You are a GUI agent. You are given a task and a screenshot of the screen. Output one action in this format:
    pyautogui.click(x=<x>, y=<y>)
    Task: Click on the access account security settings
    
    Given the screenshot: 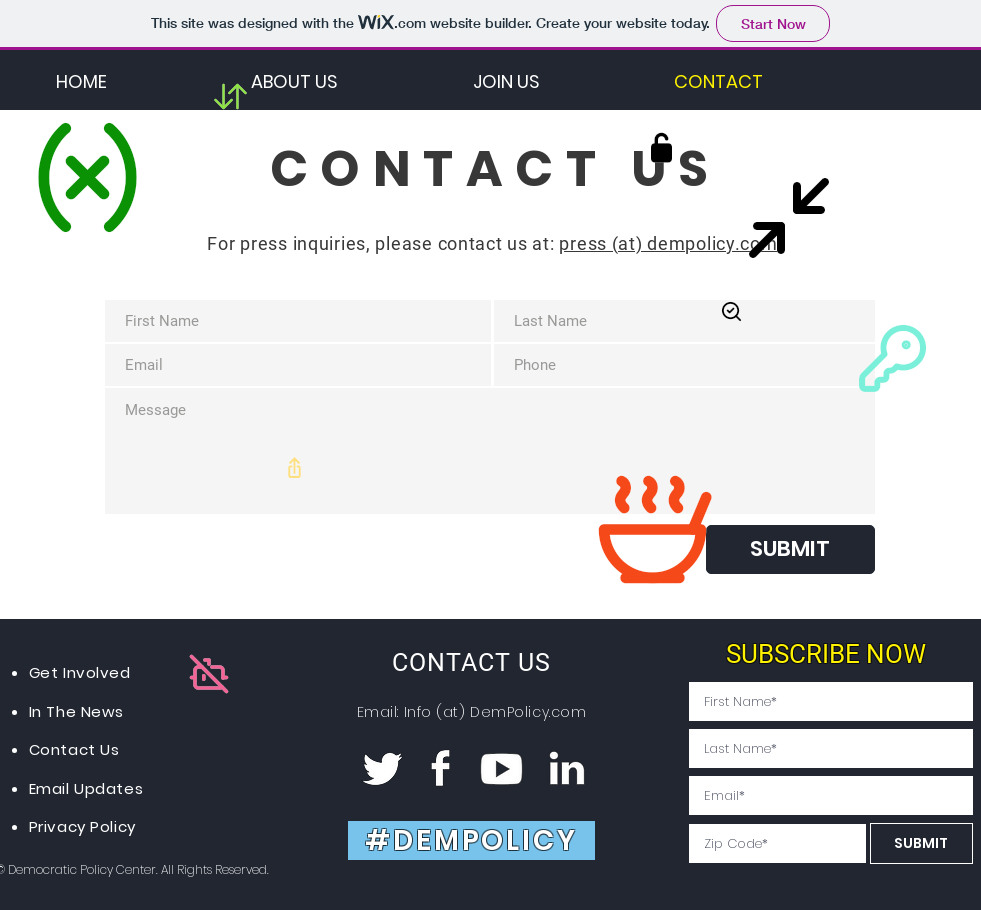 What is the action you would take?
    pyautogui.click(x=892, y=358)
    